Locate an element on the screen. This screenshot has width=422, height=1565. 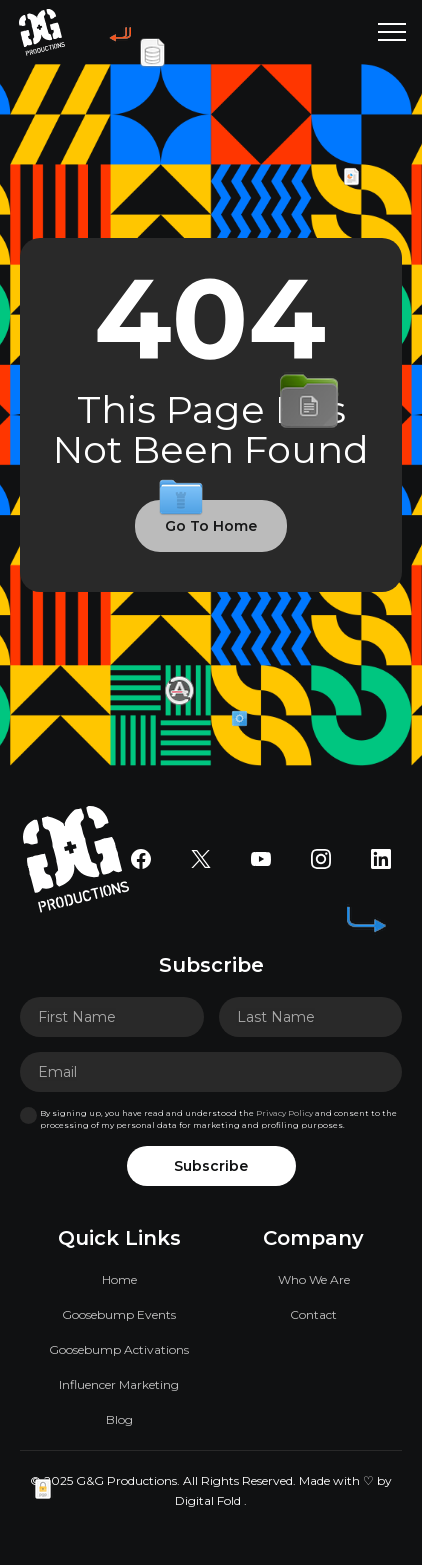
open a presentation file is located at coordinates (351, 176).